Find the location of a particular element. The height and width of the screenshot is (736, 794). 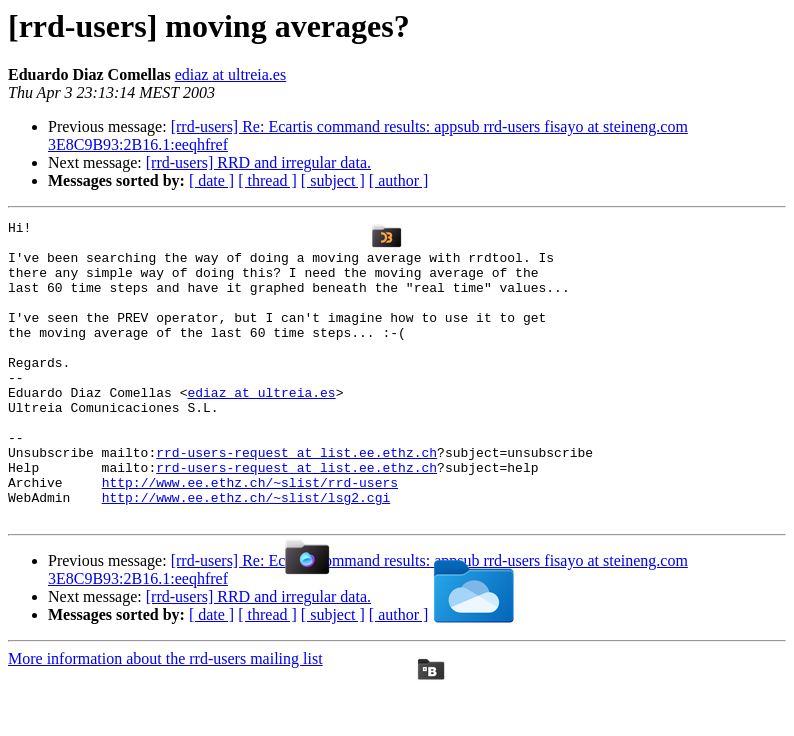

open OneDrive synced folder is located at coordinates (473, 593).